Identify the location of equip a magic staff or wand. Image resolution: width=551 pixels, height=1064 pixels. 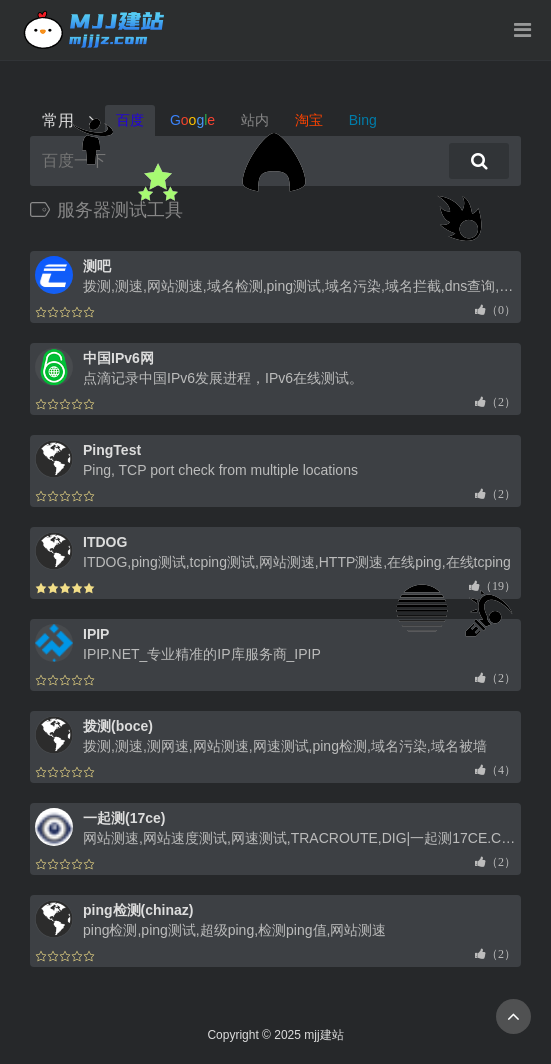
(489, 613).